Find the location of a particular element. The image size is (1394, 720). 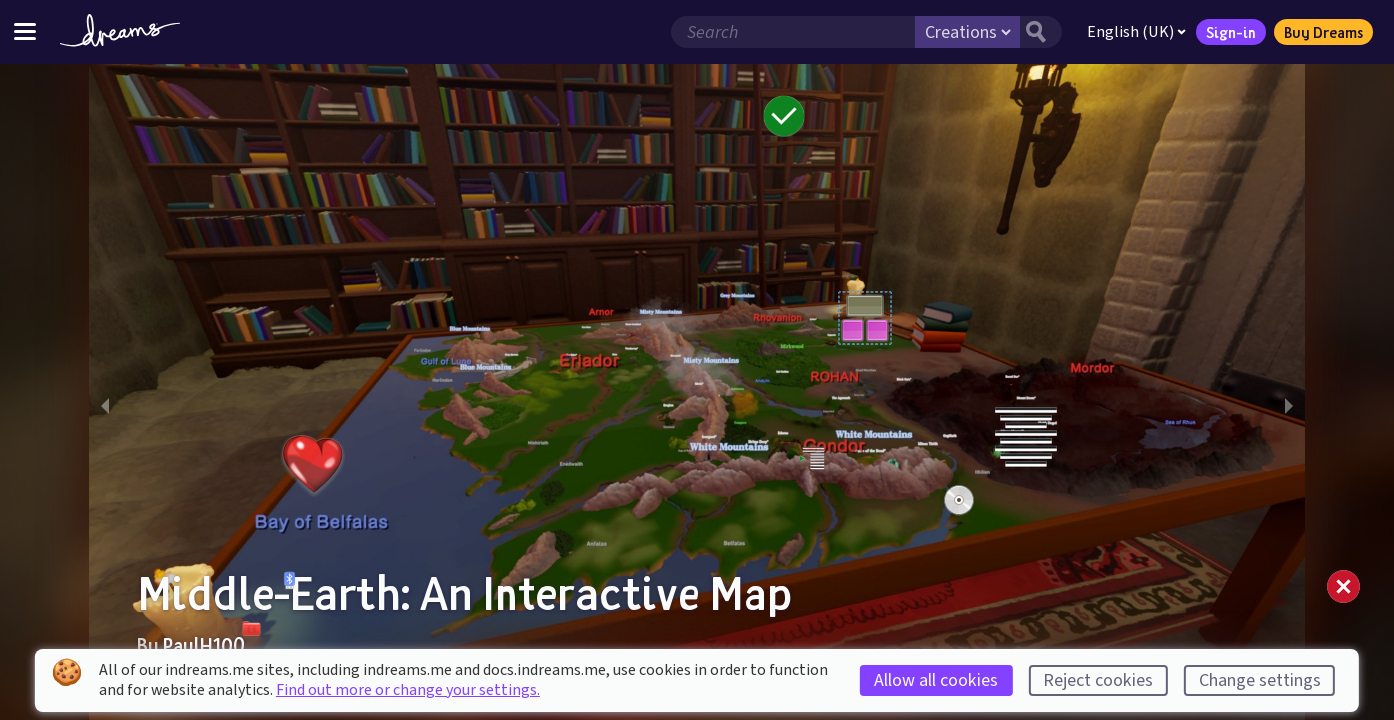

open your videos folder is located at coordinates (251, 628).